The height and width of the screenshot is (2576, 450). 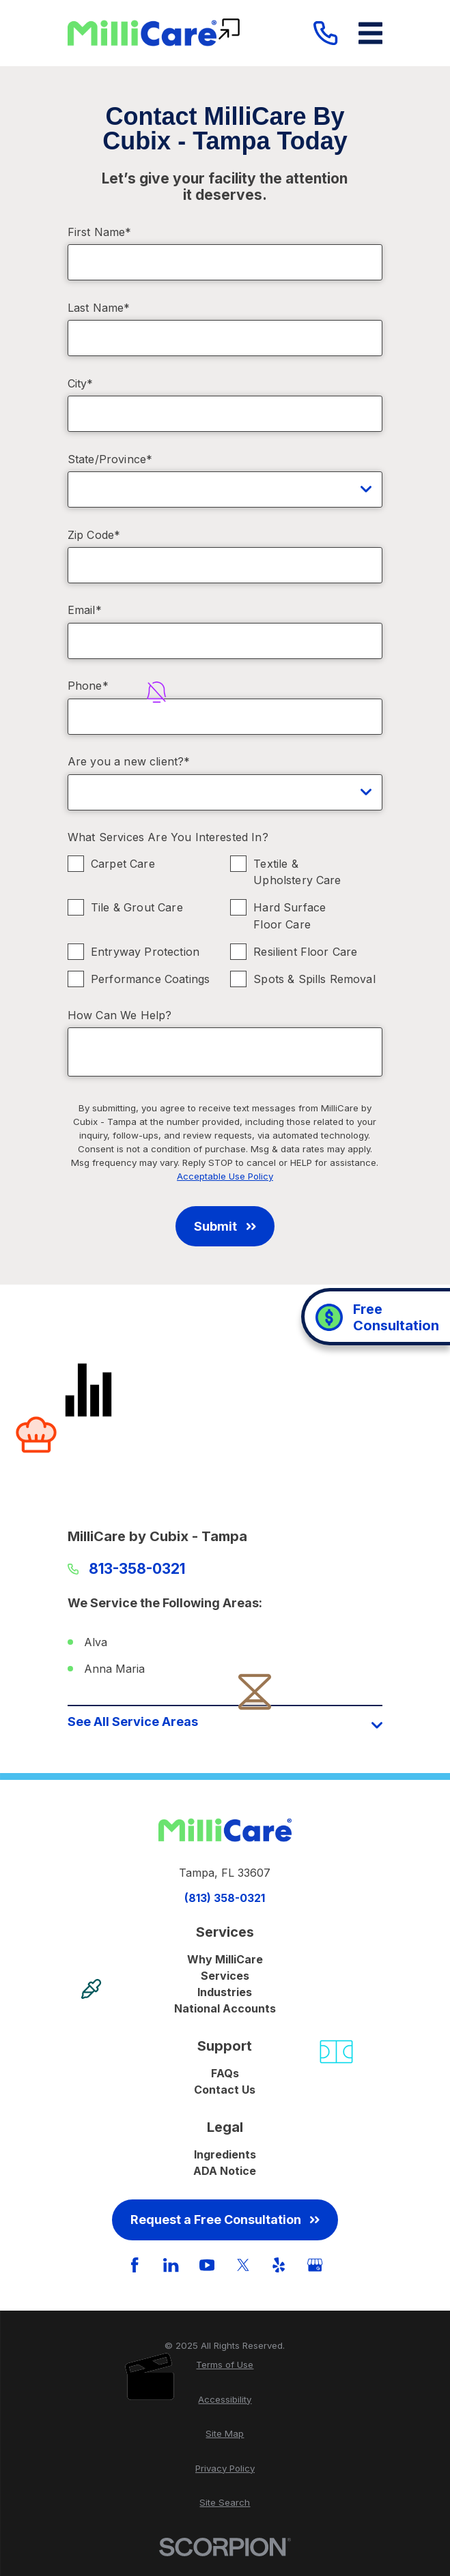 What do you see at coordinates (91, 1989) in the screenshot?
I see `sample a color from the canvas` at bounding box center [91, 1989].